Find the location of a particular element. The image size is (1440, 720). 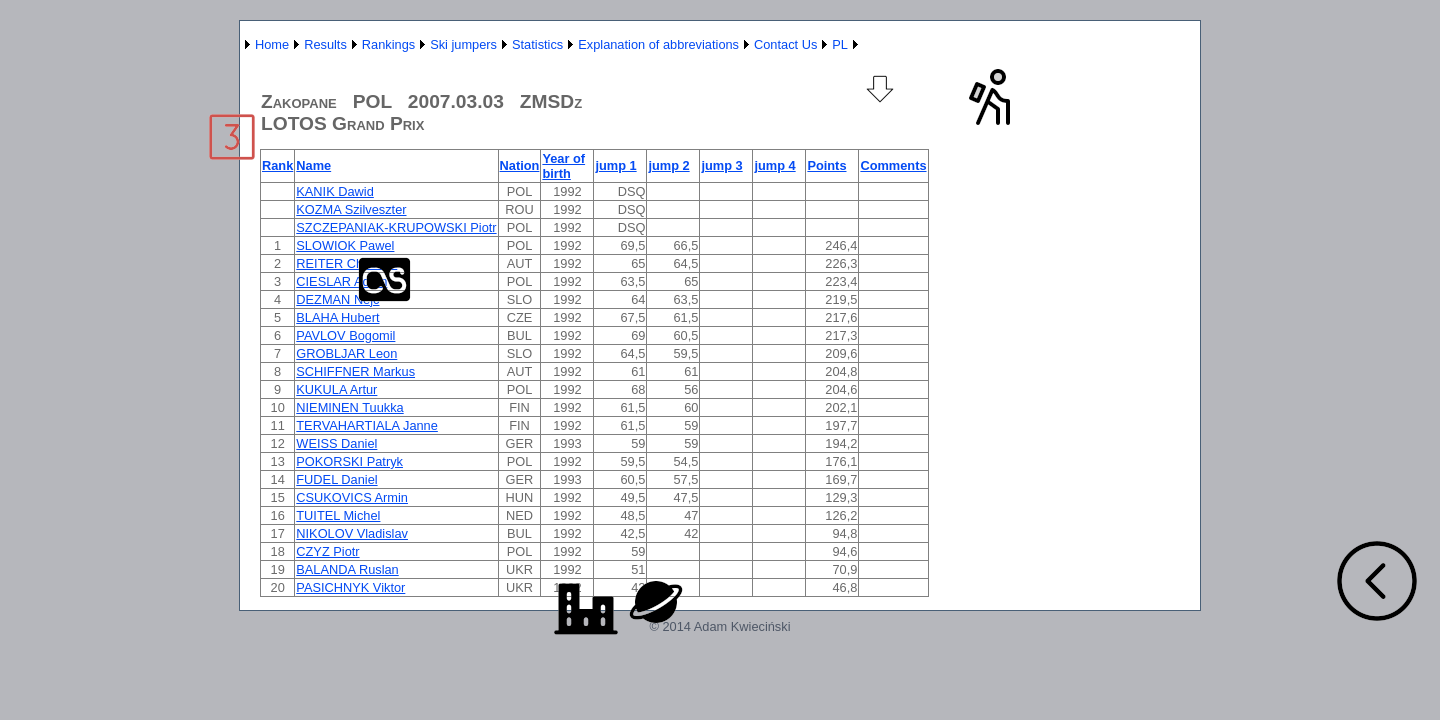

go back to the previous screen is located at coordinates (1377, 581).